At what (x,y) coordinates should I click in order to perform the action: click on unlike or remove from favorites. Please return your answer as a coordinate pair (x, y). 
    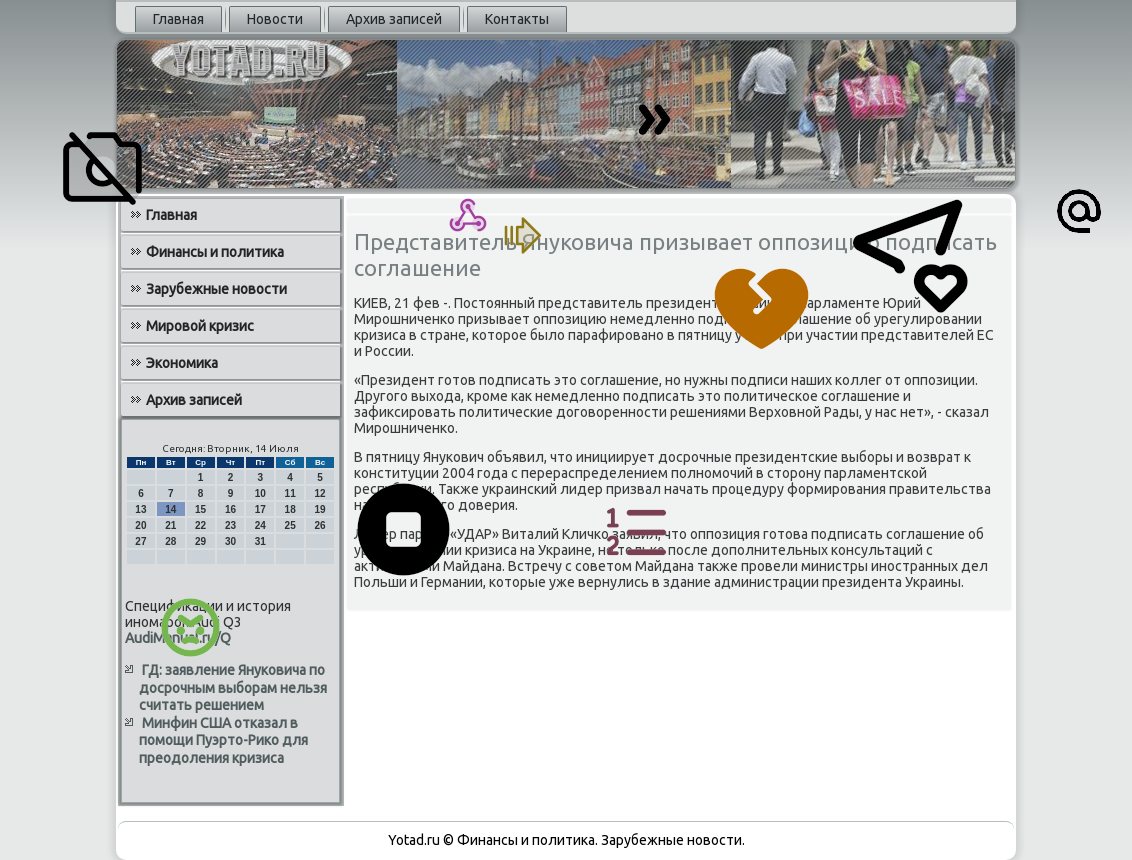
    Looking at the image, I should click on (761, 305).